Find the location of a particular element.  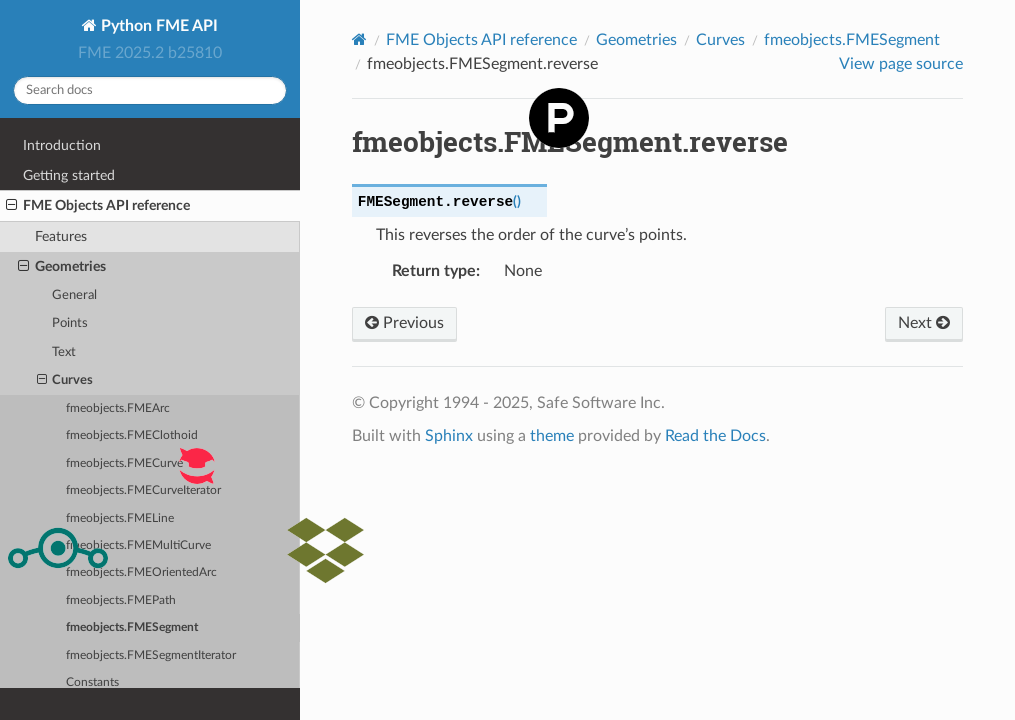

lineageos logo is located at coordinates (58, 548).